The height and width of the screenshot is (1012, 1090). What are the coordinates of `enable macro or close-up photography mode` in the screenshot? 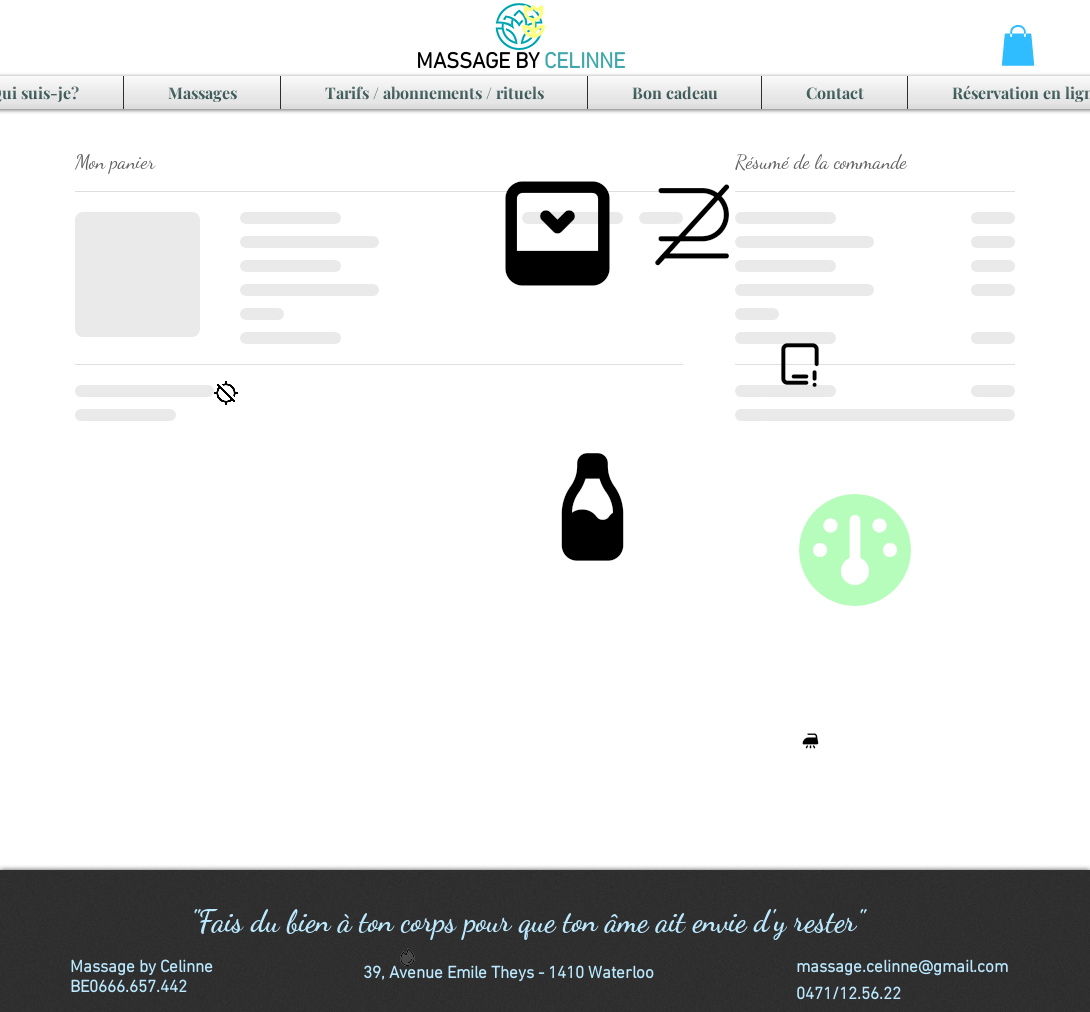 It's located at (533, 21).